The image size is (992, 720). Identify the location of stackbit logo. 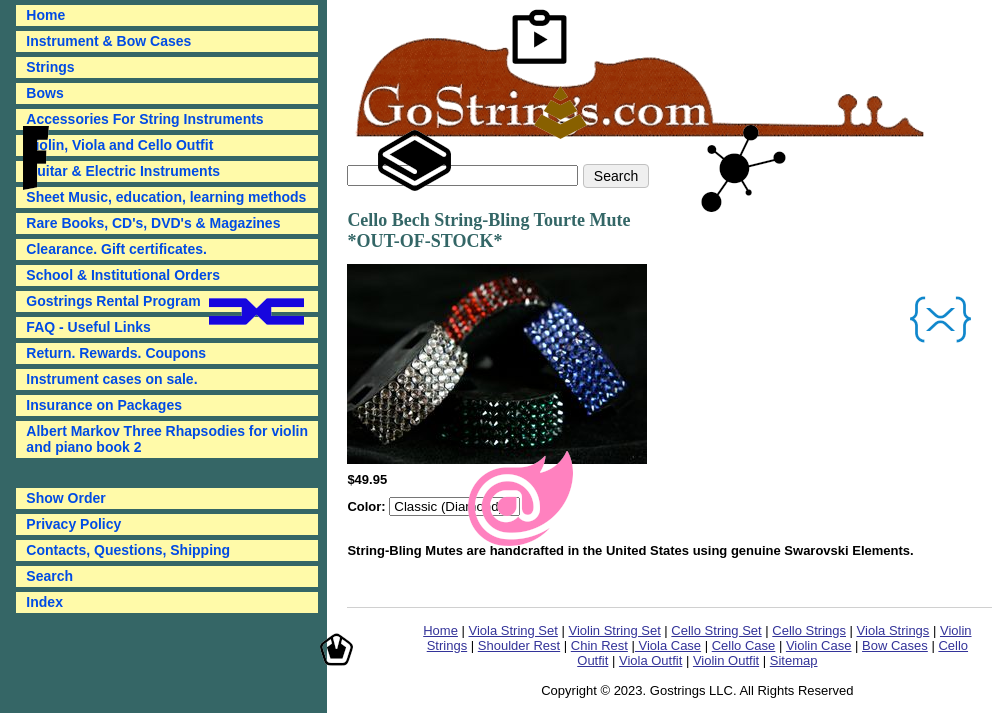
(414, 160).